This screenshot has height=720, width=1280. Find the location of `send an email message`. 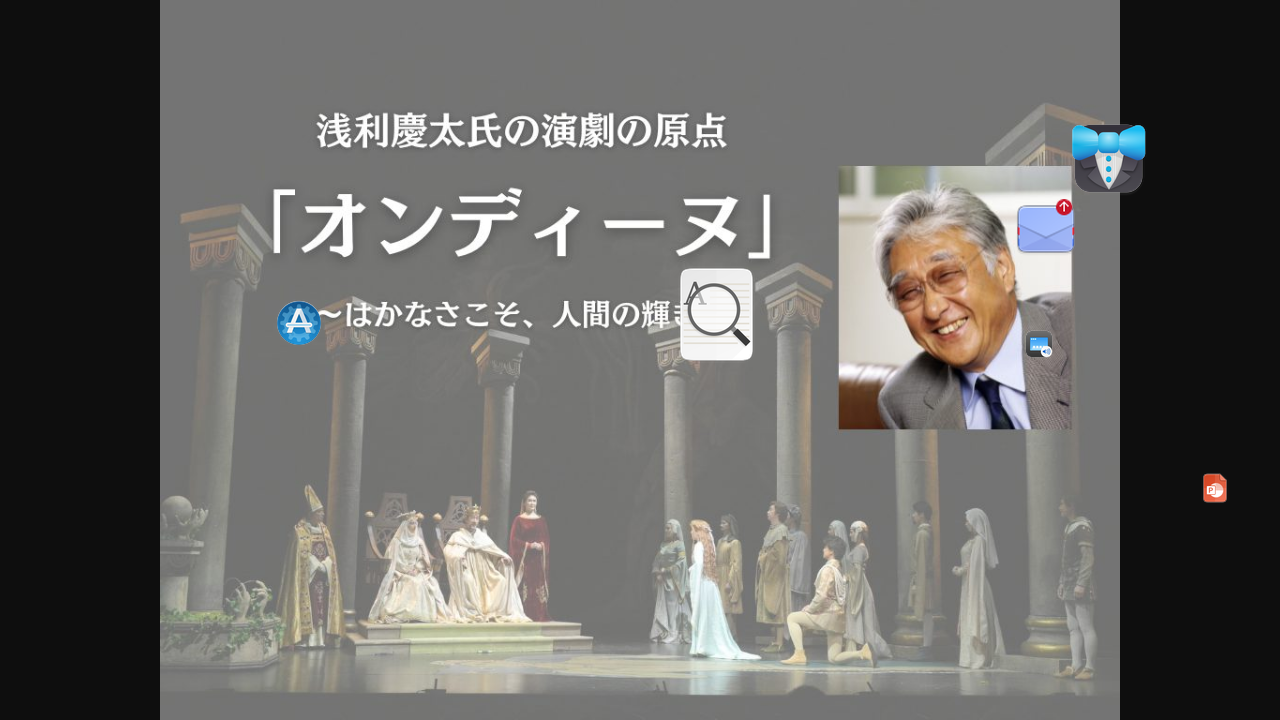

send an email message is located at coordinates (1046, 229).